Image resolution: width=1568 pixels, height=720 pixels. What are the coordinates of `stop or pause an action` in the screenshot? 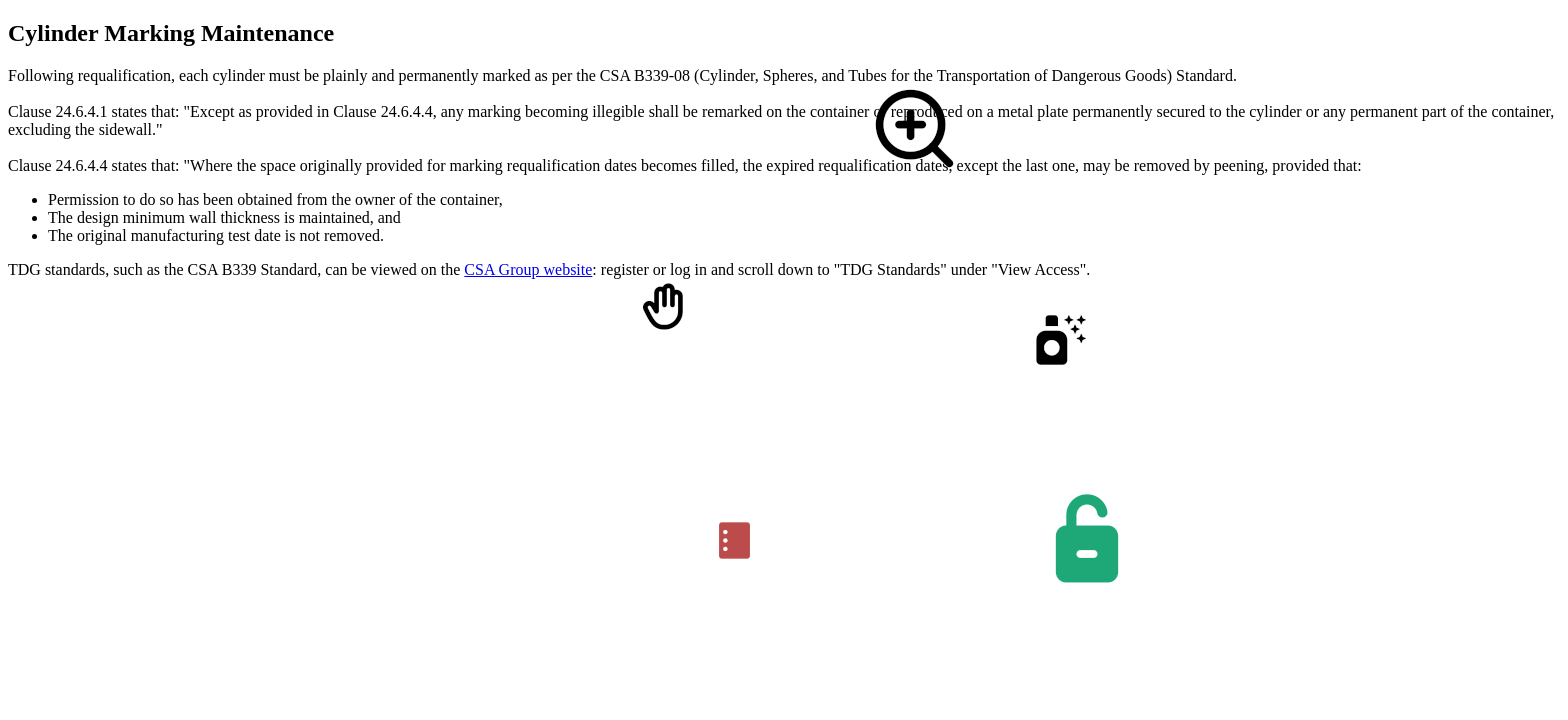 It's located at (664, 306).